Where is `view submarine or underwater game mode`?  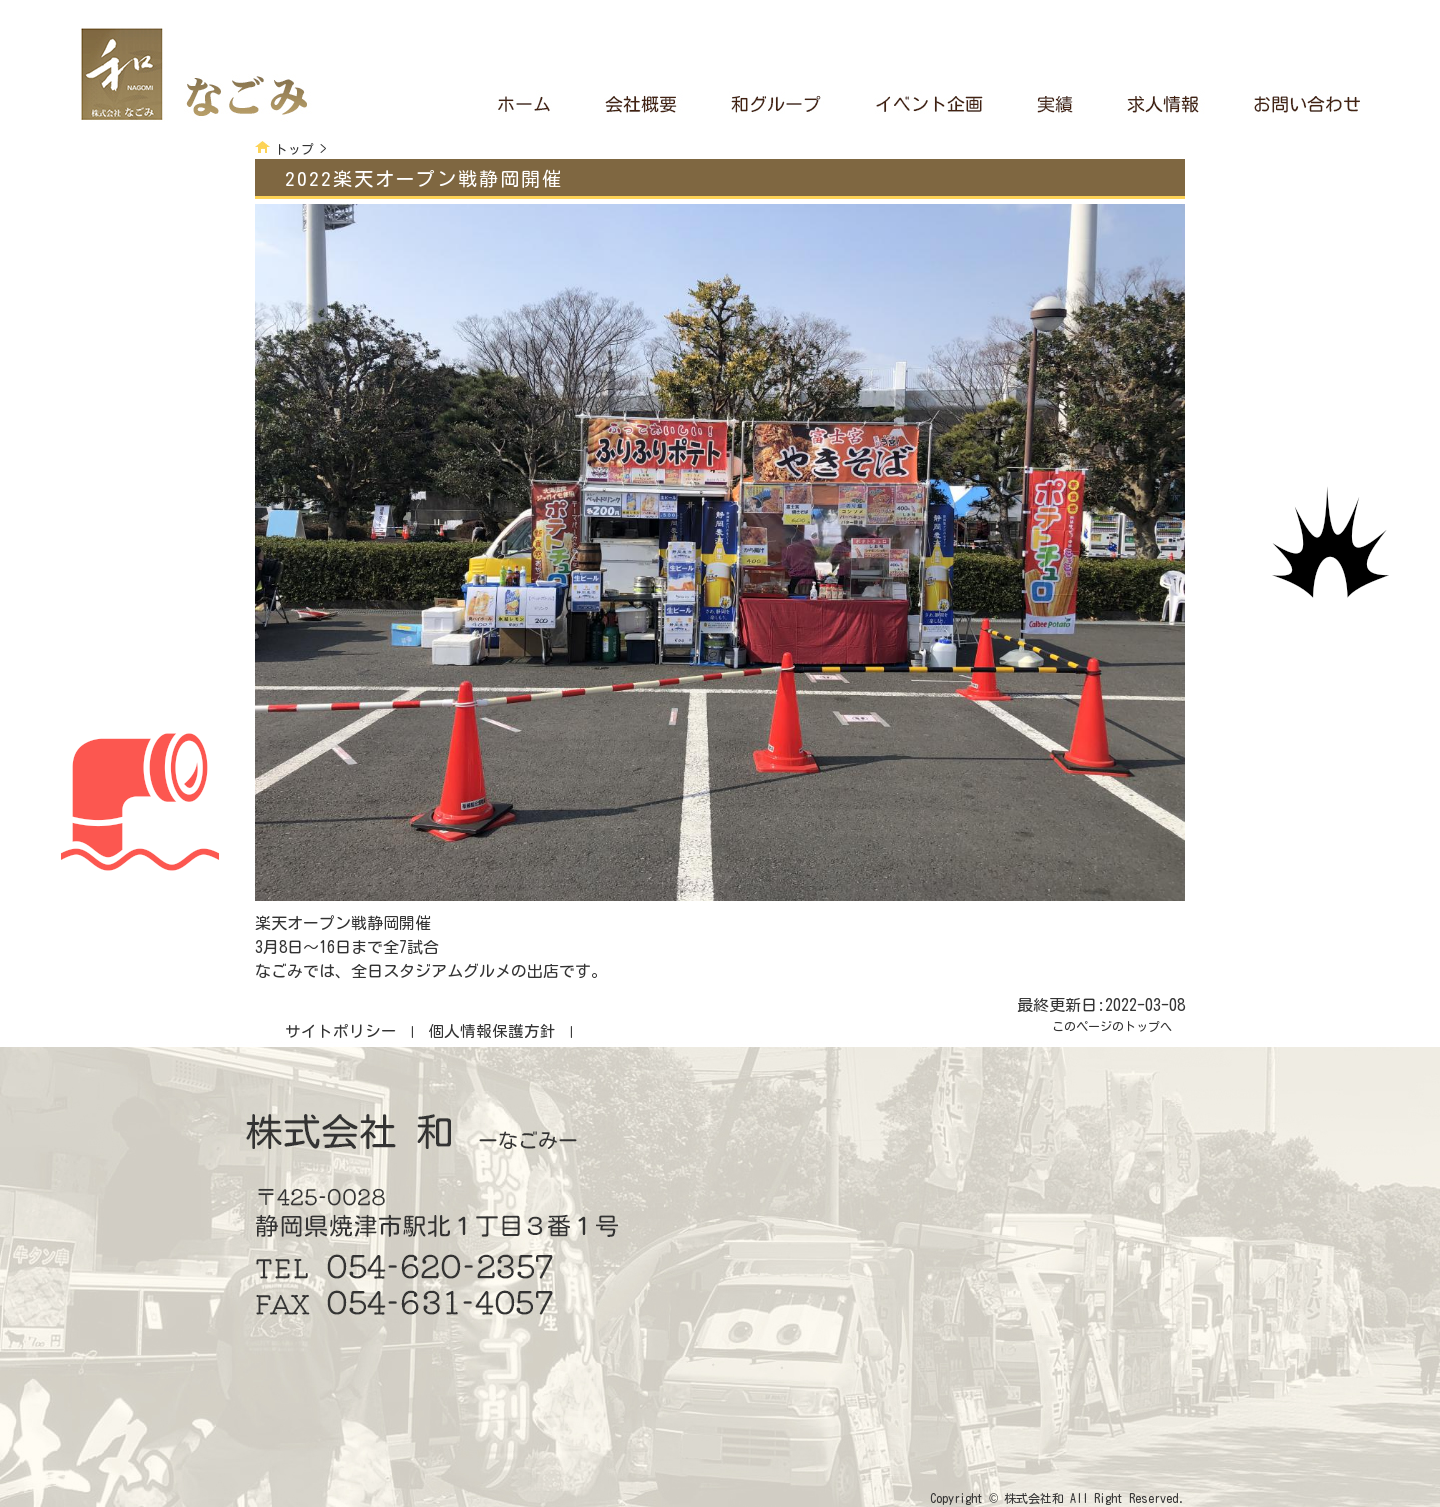 view submarine or underwater game mode is located at coordinates (140, 802).